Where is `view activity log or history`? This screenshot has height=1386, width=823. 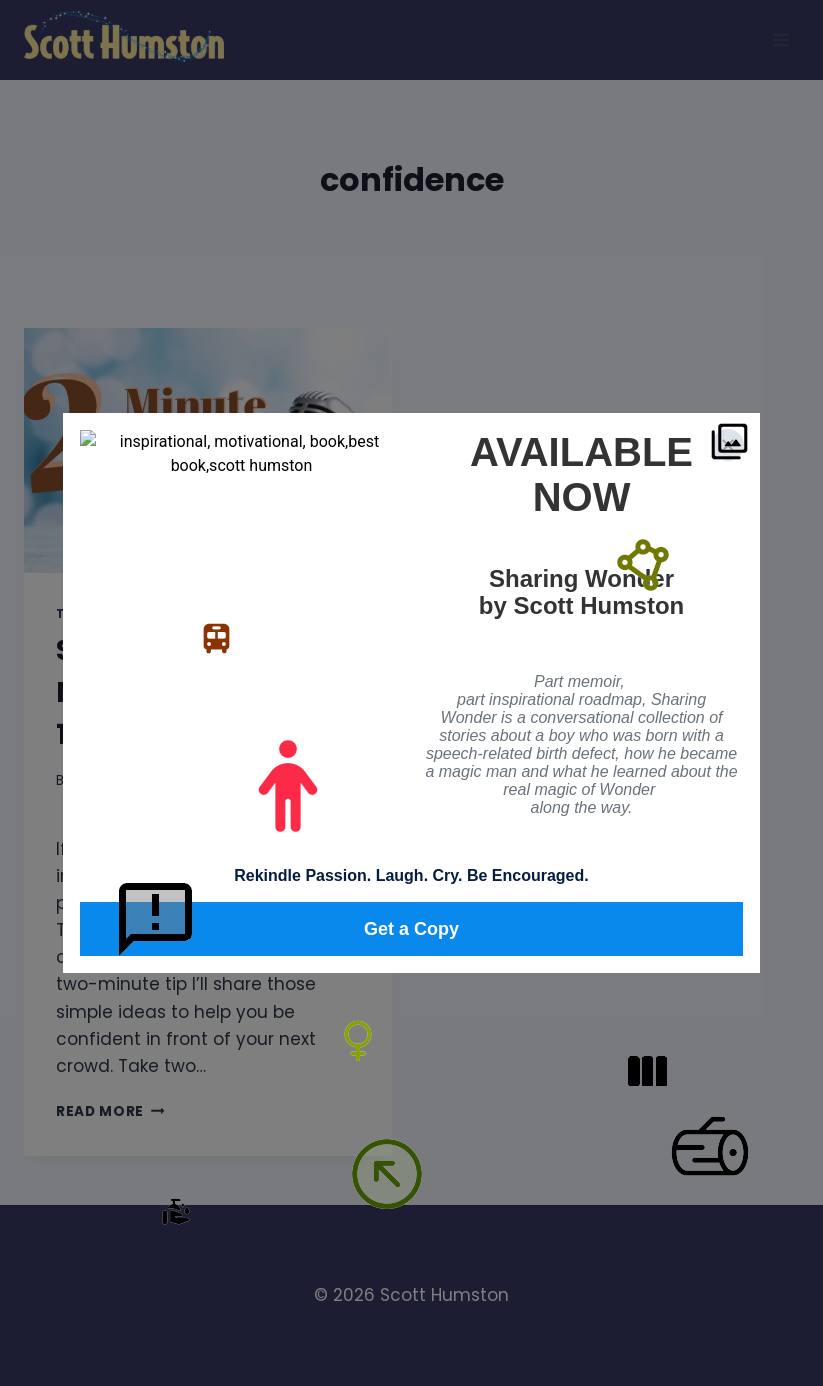
view activity log or history is located at coordinates (710, 1150).